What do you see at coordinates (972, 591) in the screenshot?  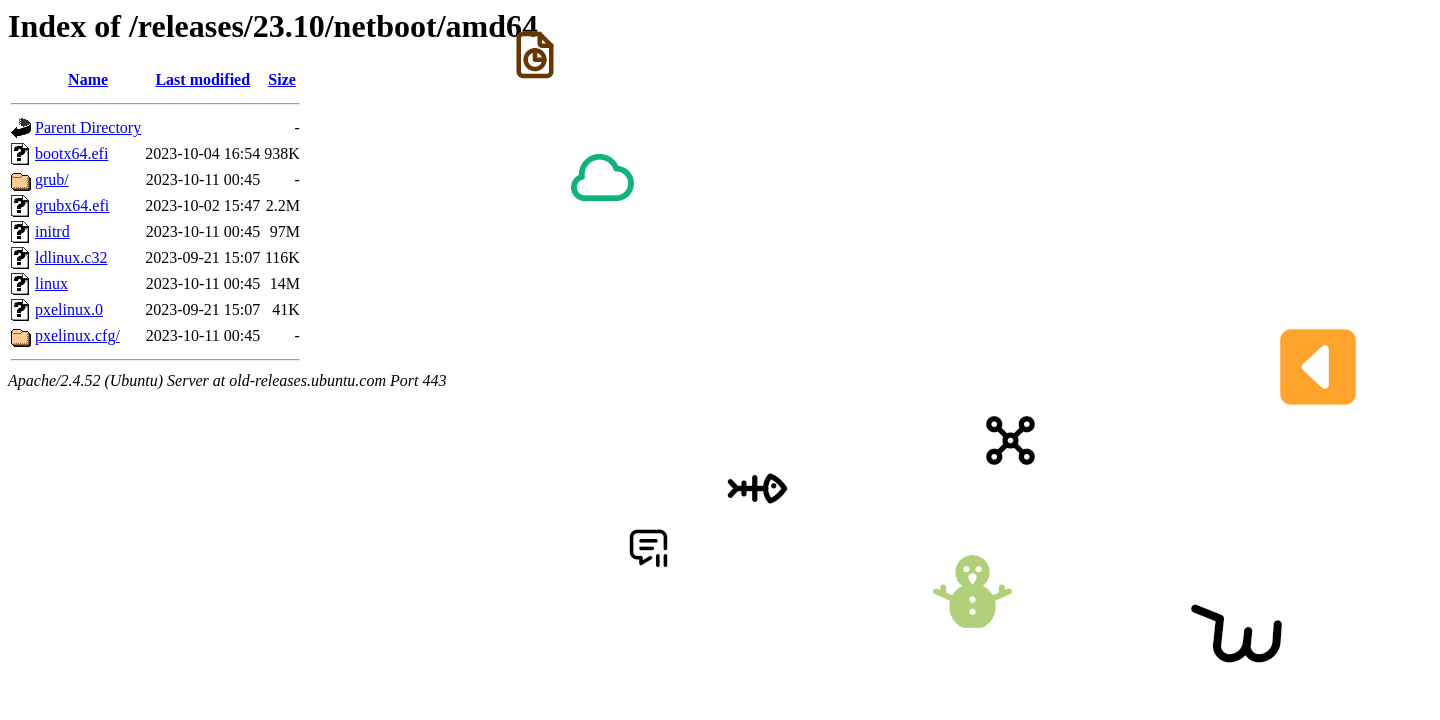 I see `winter or holiday-themed content indicator` at bounding box center [972, 591].